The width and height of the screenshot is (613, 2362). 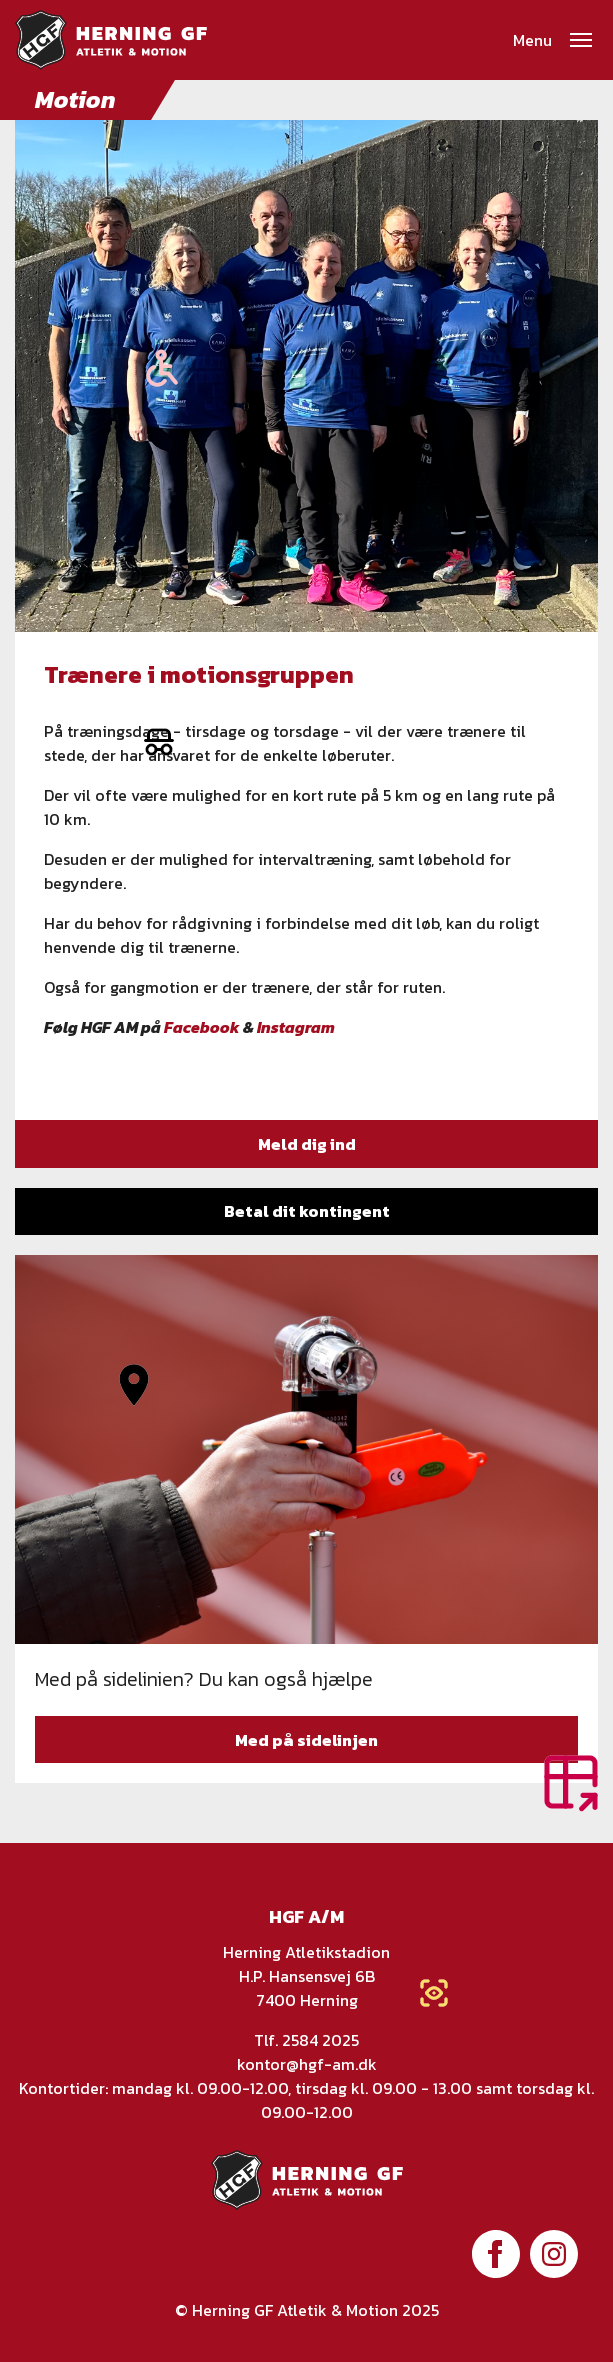 What do you see at coordinates (163, 368) in the screenshot?
I see `accessibility options or settings` at bounding box center [163, 368].